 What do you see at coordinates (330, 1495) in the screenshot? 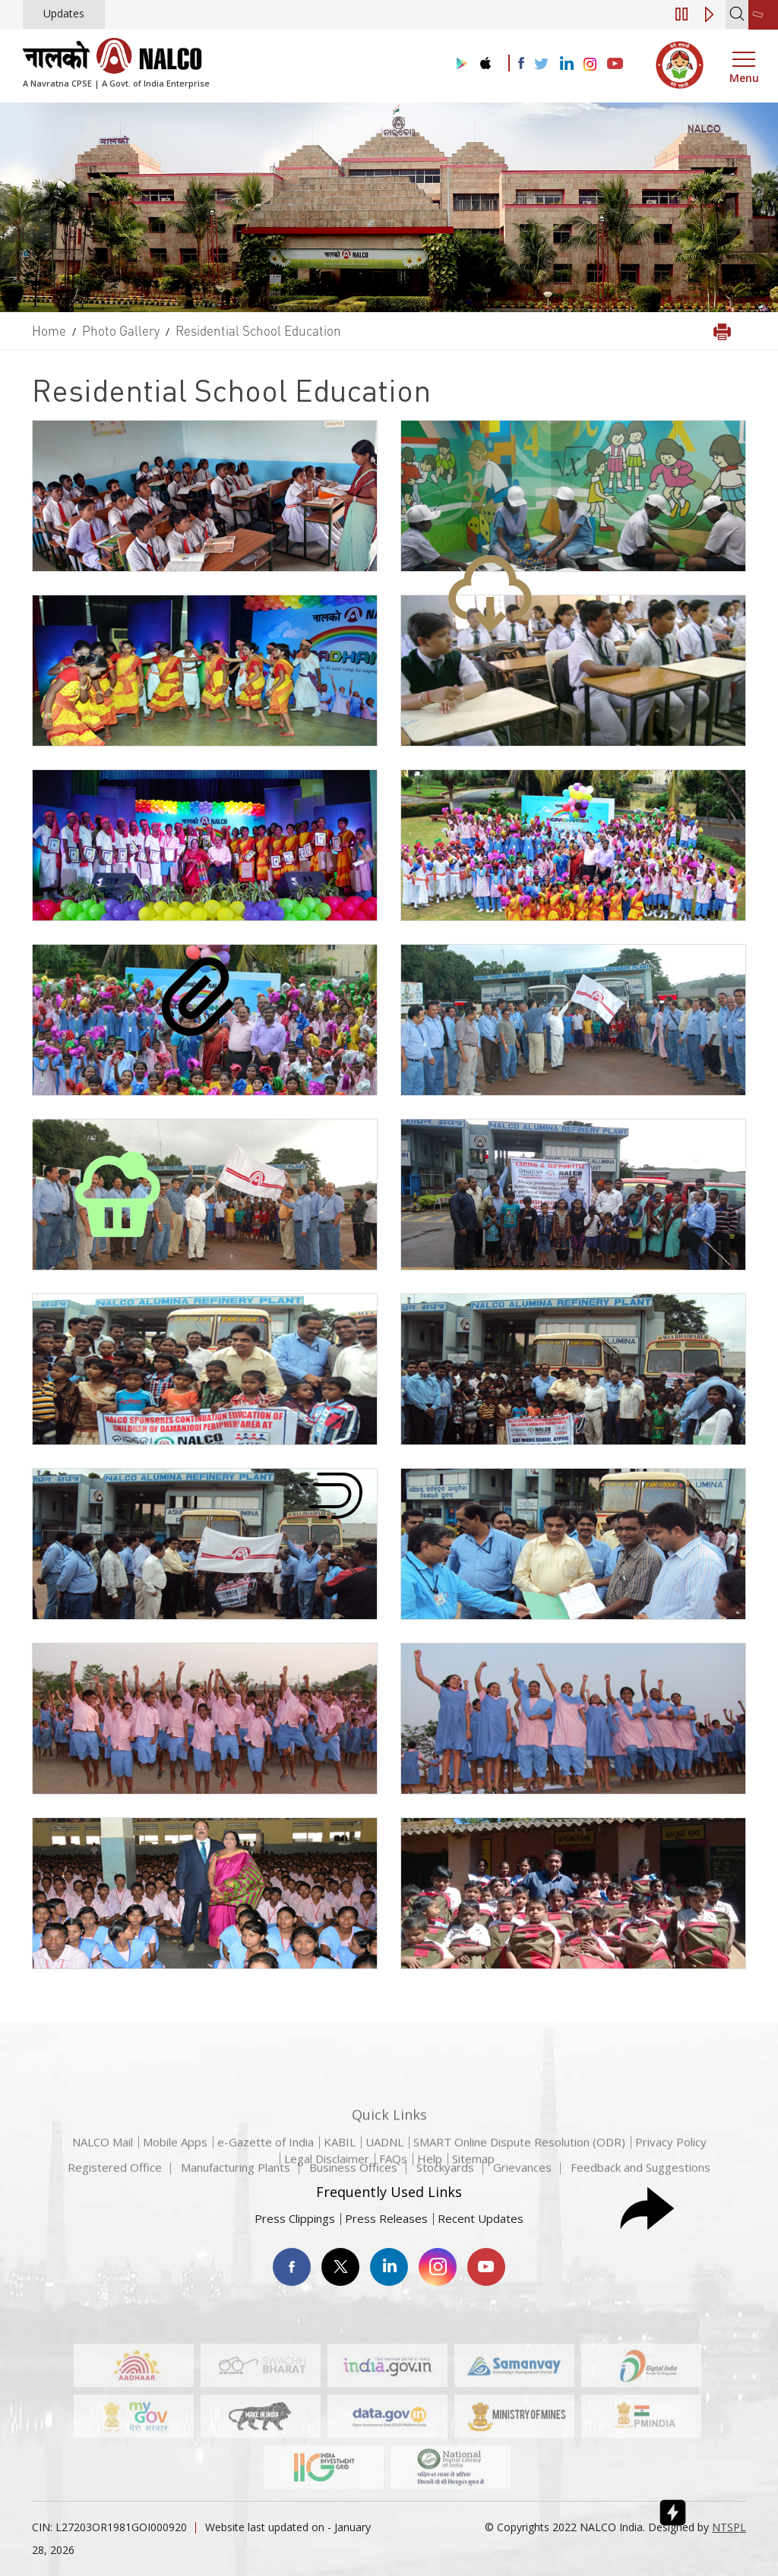
I see `apache druid logo` at bounding box center [330, 1495].